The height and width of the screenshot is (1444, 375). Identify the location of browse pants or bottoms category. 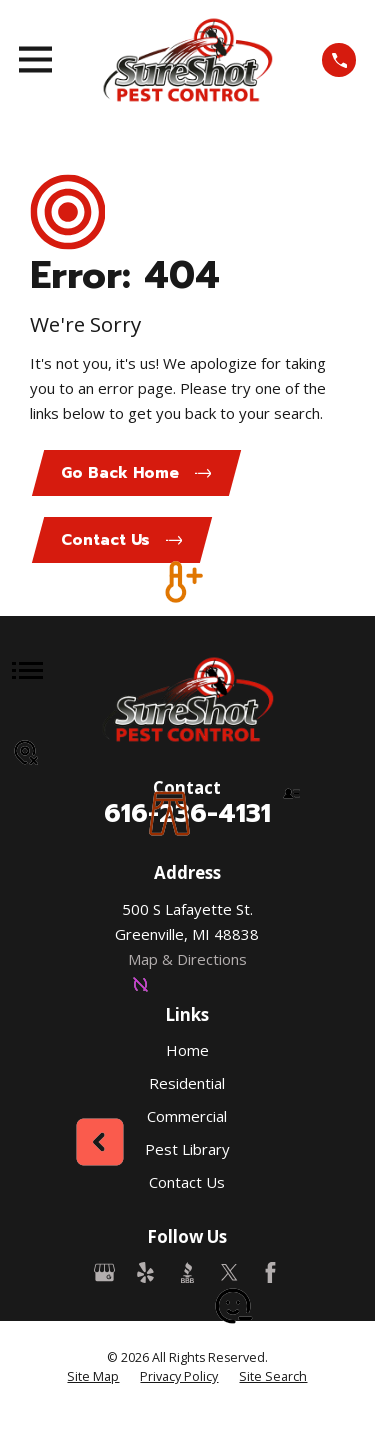
(169, 813).